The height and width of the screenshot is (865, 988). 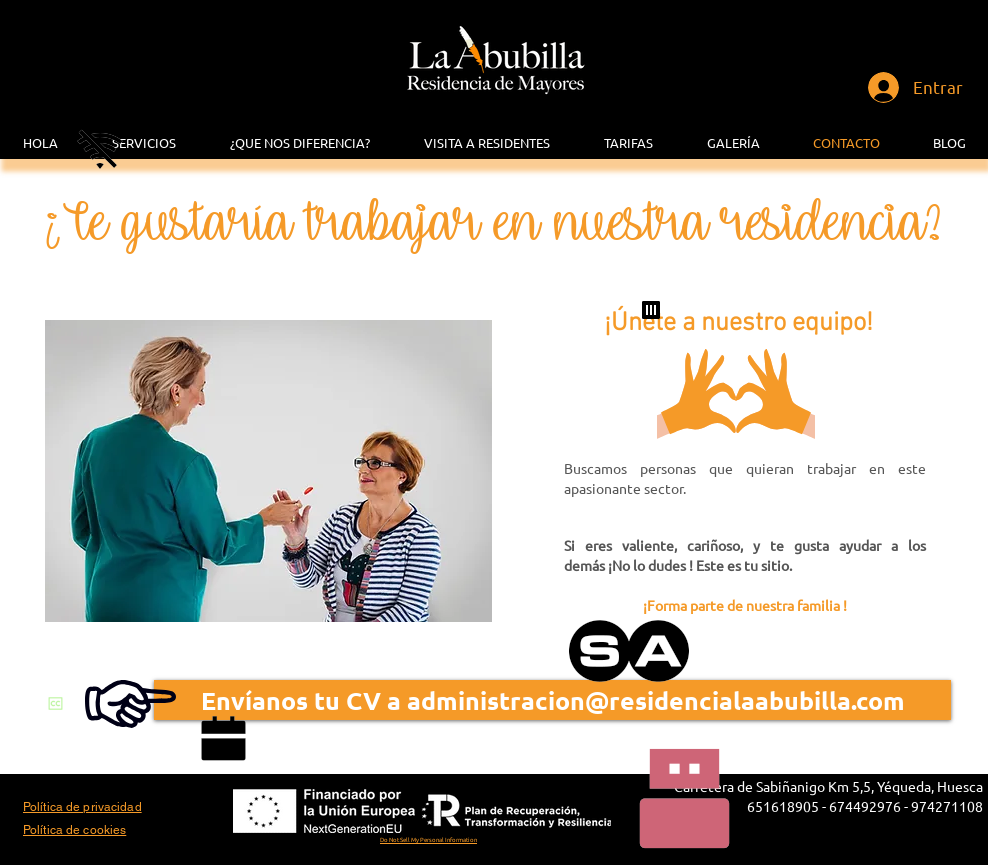 What do you see at coordinates (100, 151) in the screenshot?
I see `indicates no wifi connection available` at bounding box center [100, 151].